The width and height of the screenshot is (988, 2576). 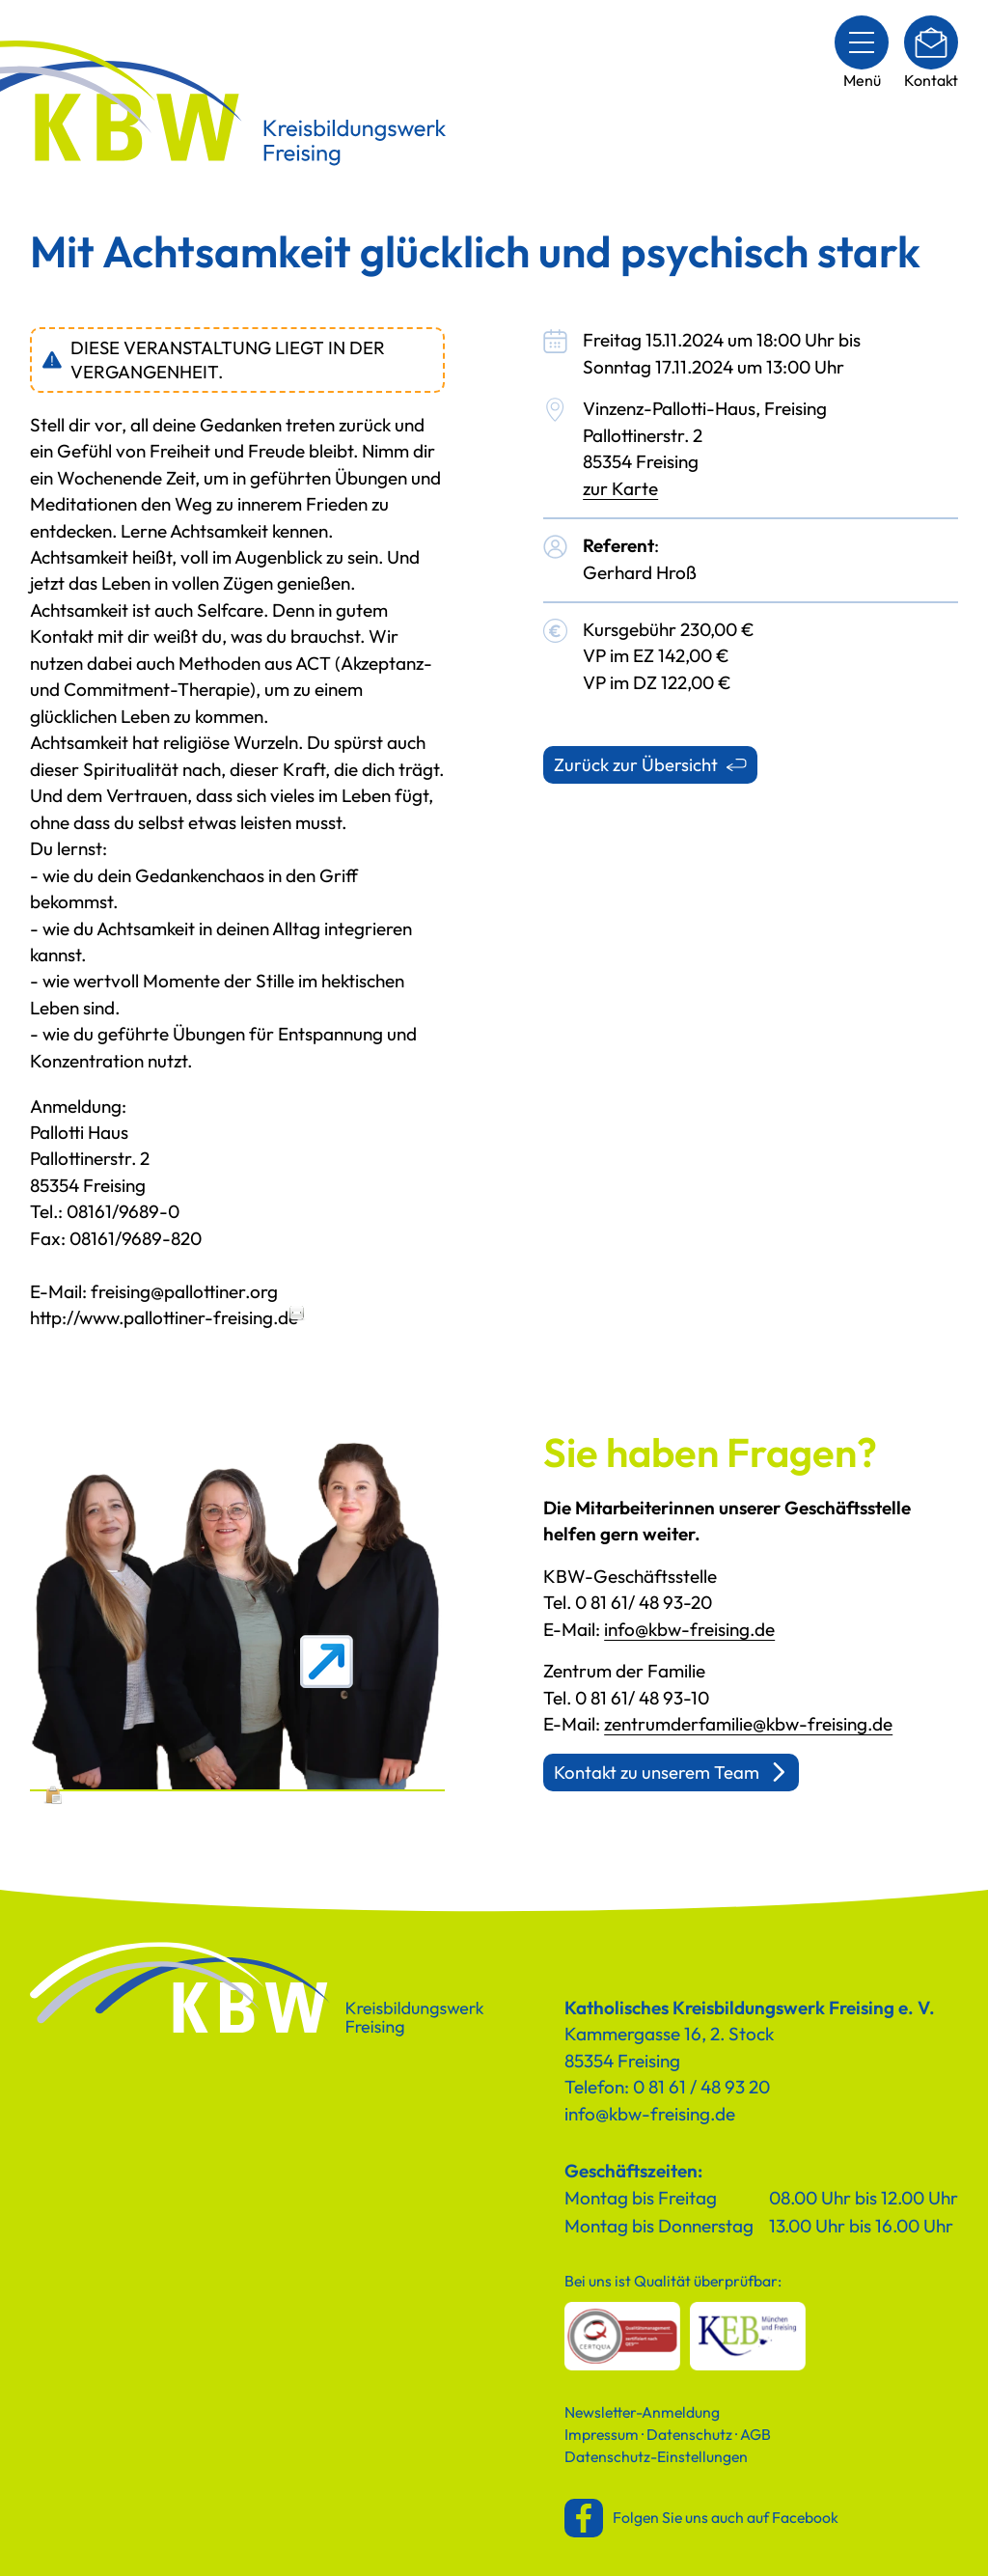 I want to click on zoom out to reduce magnification, so click(x=296, y=1312).